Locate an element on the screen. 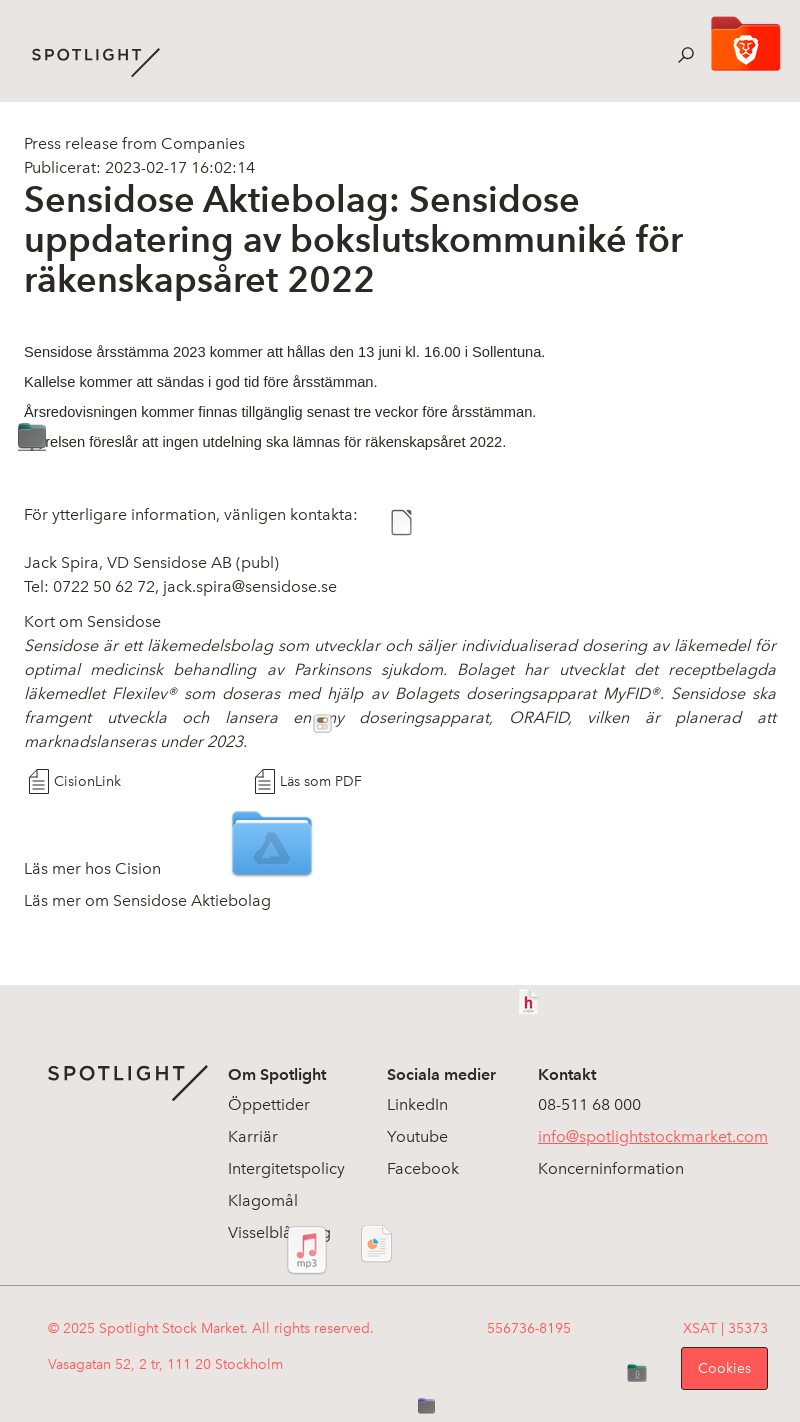 The image size is (800, 1422). a C/C++ header file (.h) is located at coordinates (528, 1002).